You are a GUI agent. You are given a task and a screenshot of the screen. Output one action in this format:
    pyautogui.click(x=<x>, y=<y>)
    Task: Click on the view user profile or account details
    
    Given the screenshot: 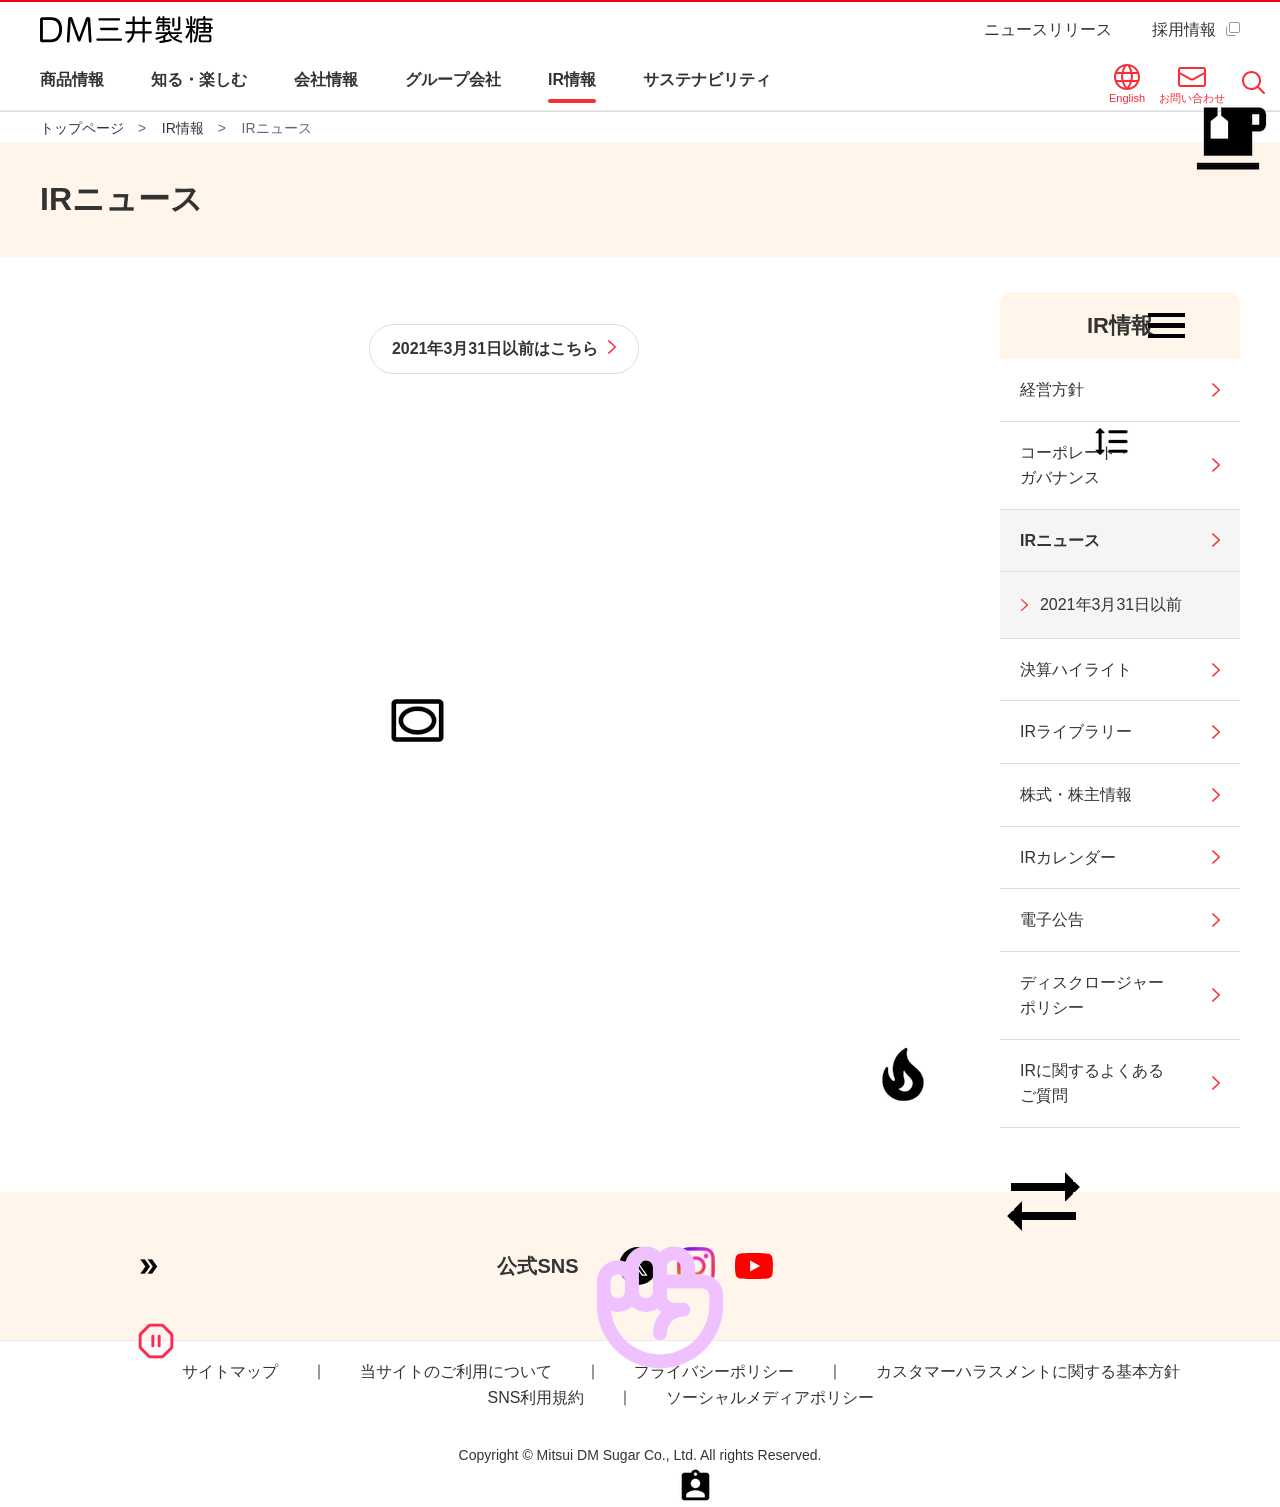 What is the action you would take?
    pyautogui.click(x=695, y=1486)
    